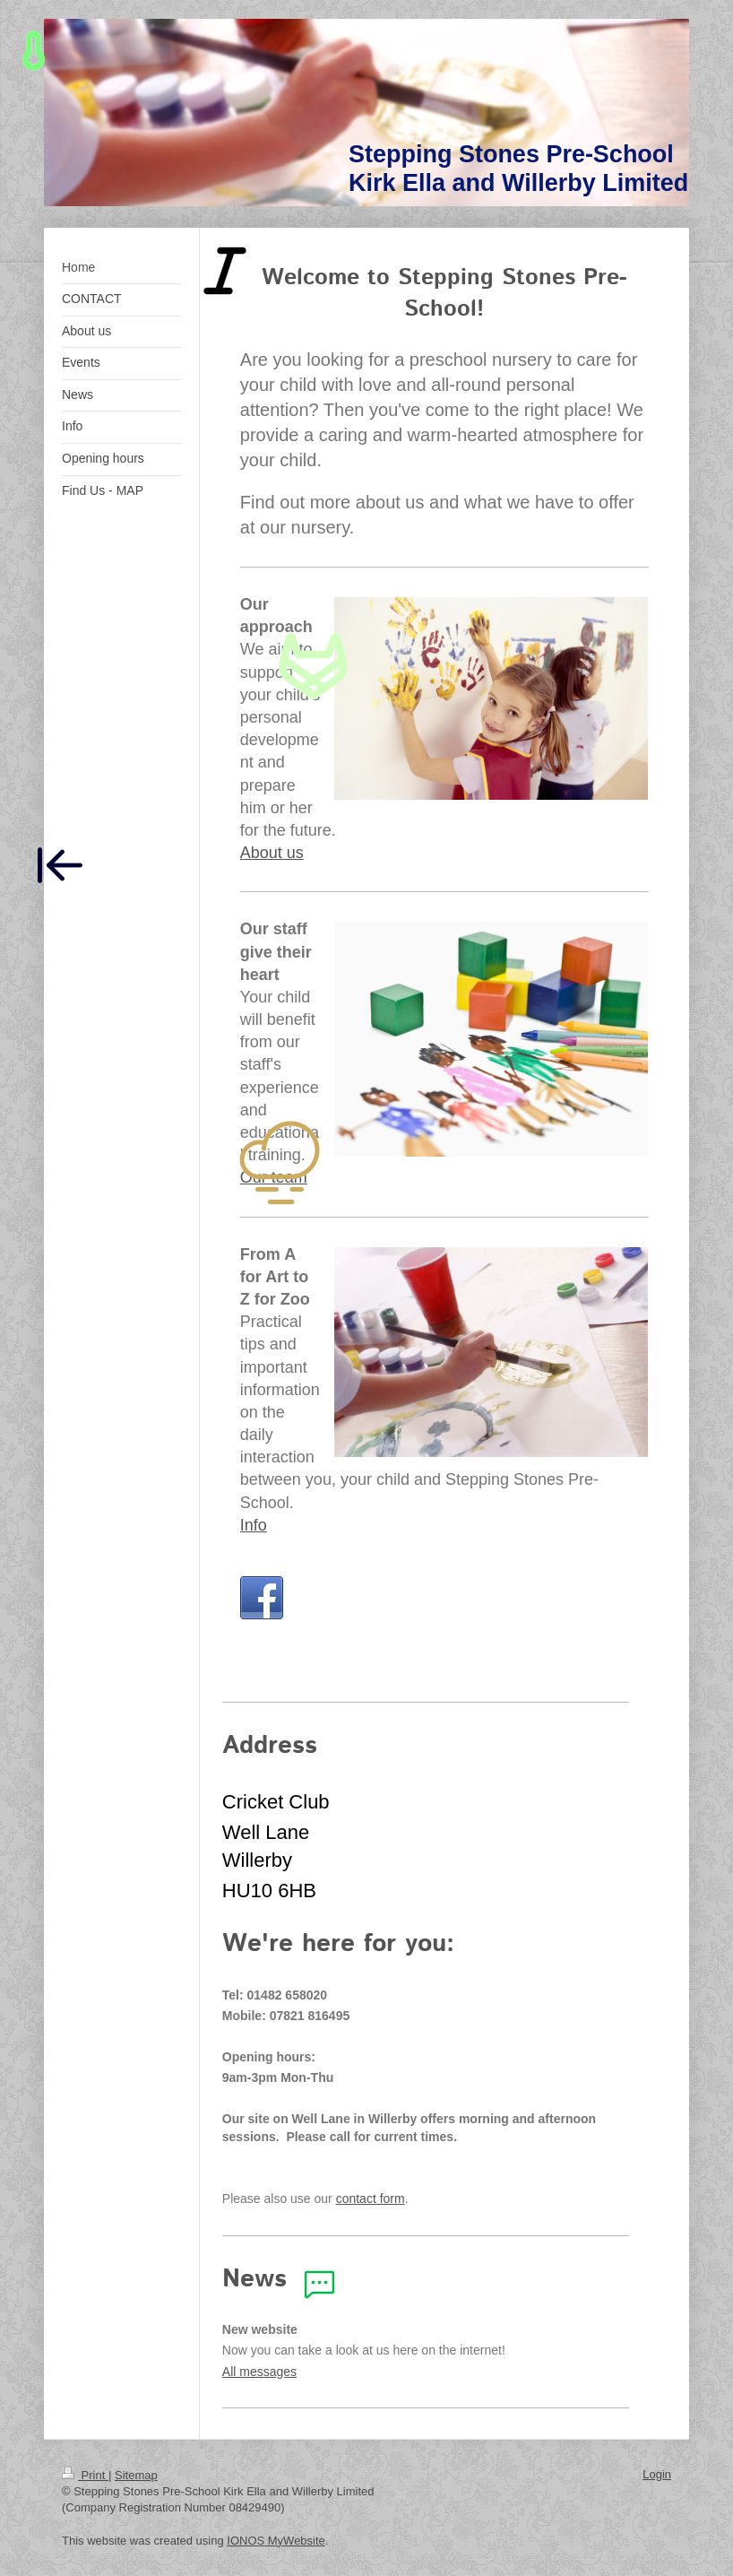 This screenshot has width=733, height=2576. What do you see at coordinates (313, 664) in the screenshot?
I see `open GitLab repository` at bounding box center [313, 664].